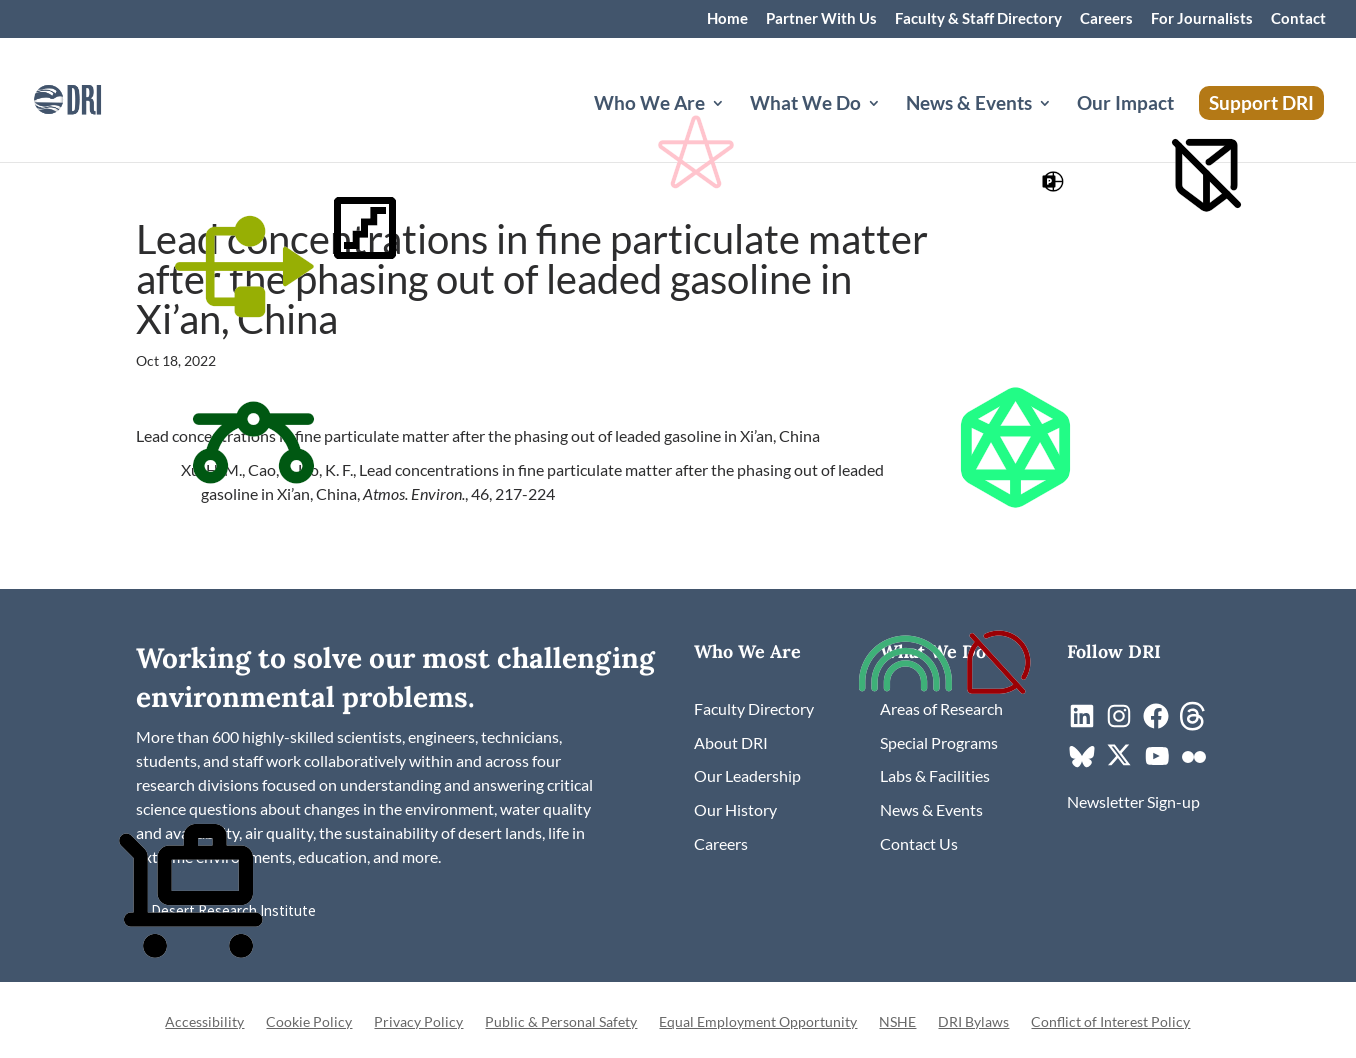  What do you see at coordinates (188, 888) in the screenshot?
I see `access luggage or baggage services` at bounding box center [188, 888].